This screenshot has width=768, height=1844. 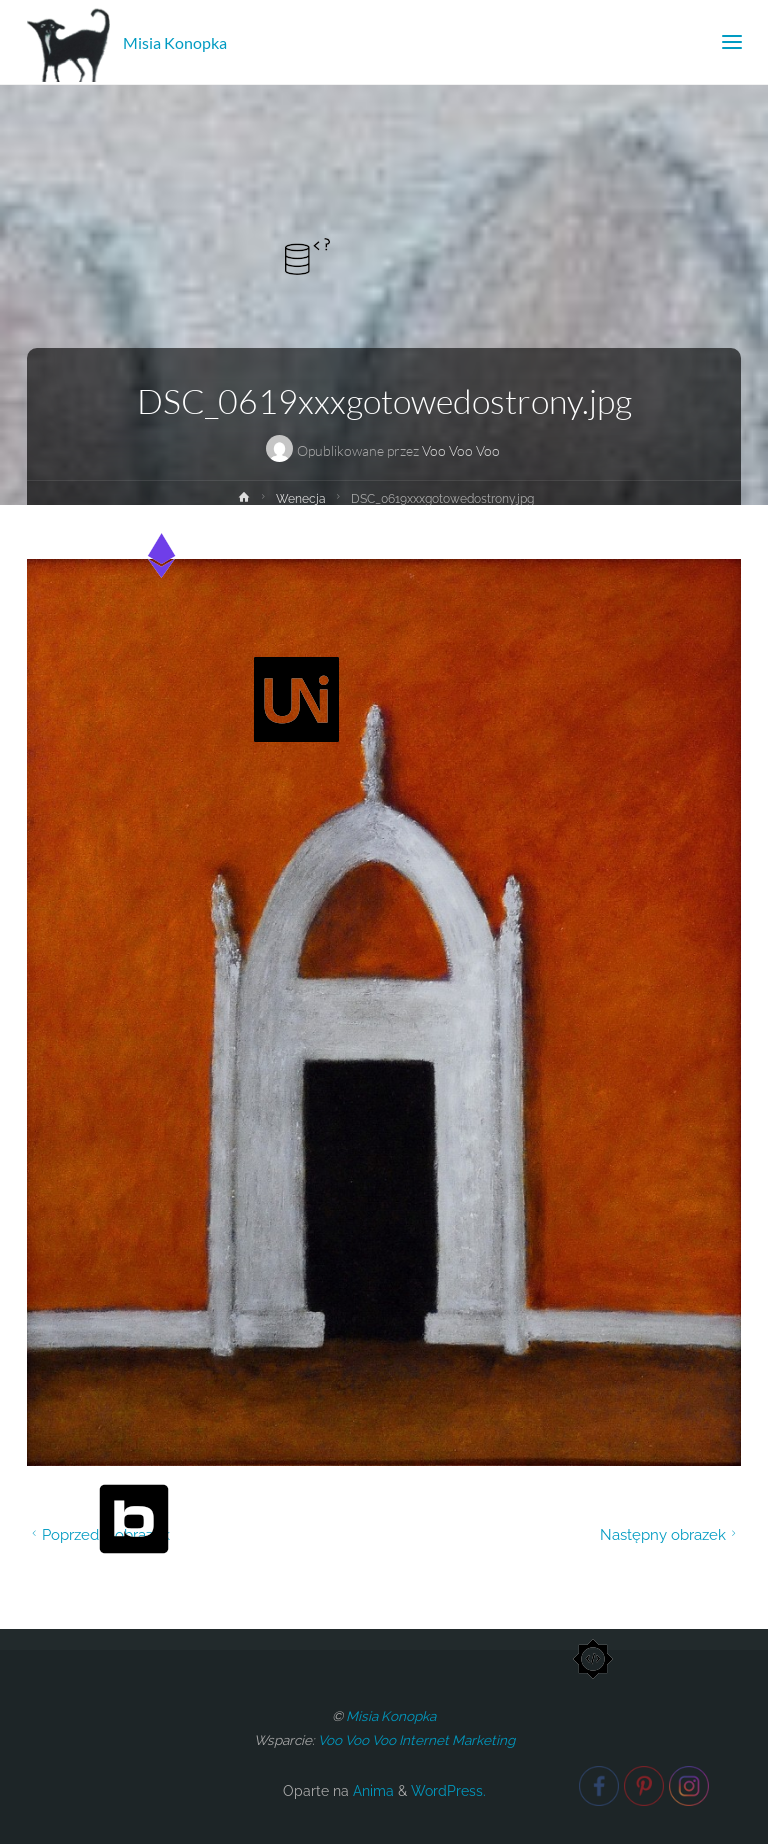 I want to click on ethereum cryptocurrency logo, so click(x=161, y=555).